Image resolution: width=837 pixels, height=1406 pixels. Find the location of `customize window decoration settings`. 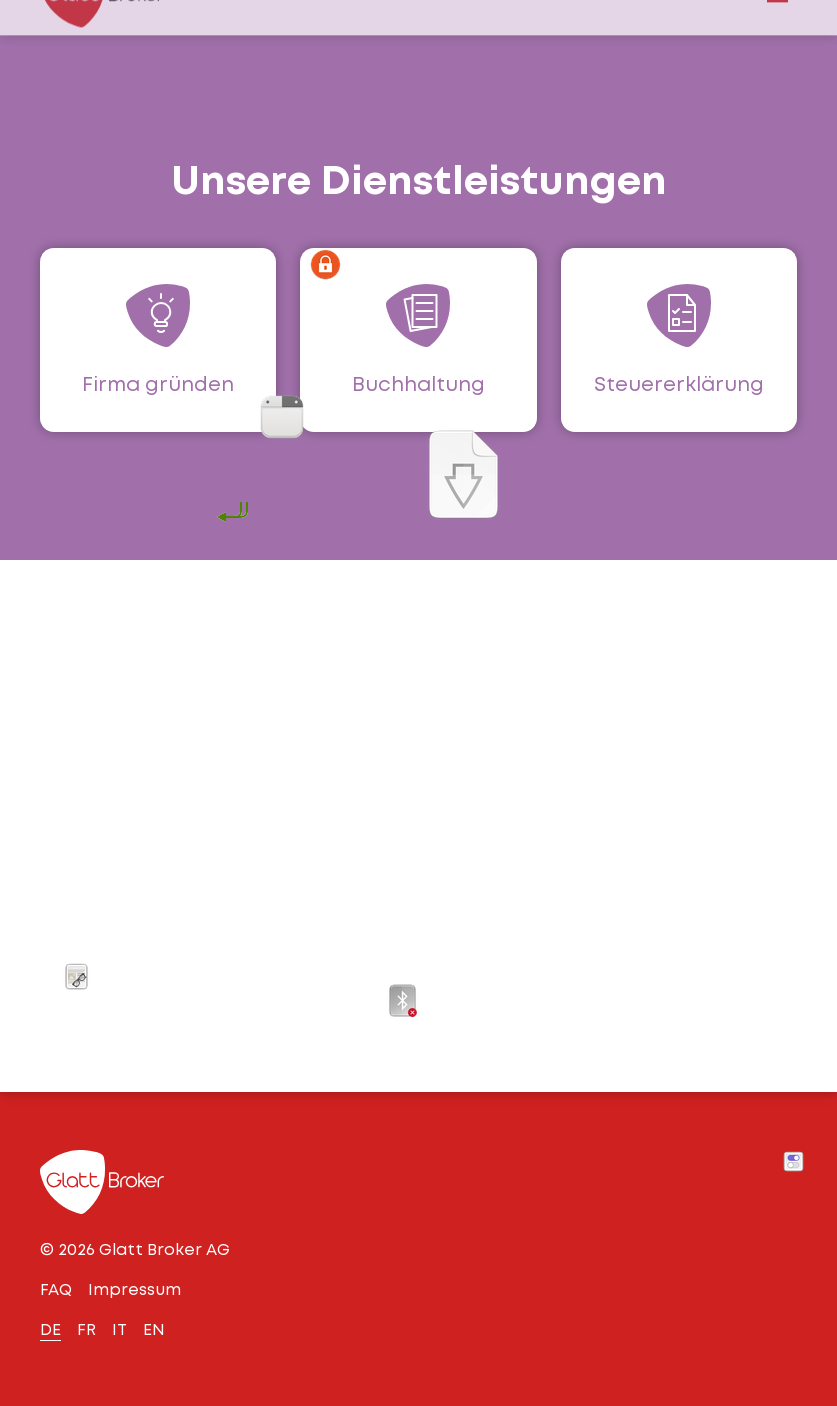

customize window decoration settings is located at coordinates (282, 417).